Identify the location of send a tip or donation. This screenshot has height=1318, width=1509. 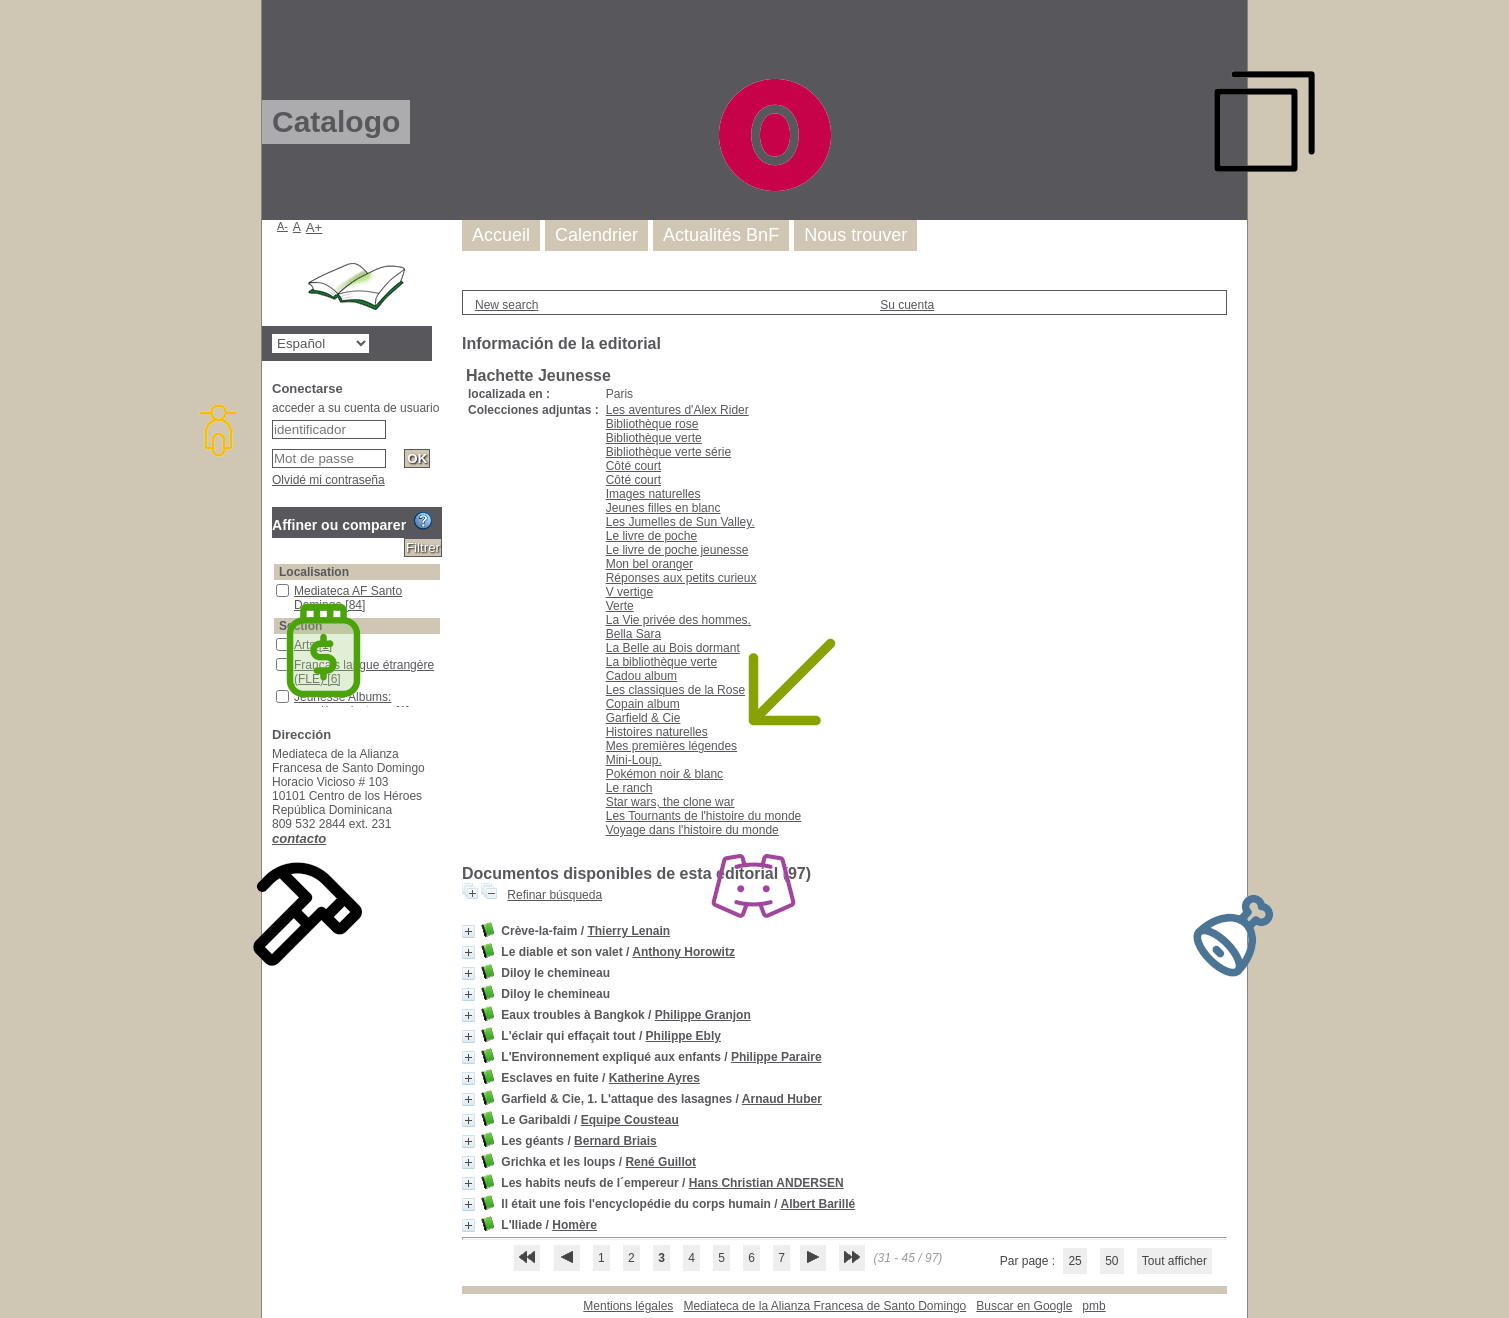
(323, 650).